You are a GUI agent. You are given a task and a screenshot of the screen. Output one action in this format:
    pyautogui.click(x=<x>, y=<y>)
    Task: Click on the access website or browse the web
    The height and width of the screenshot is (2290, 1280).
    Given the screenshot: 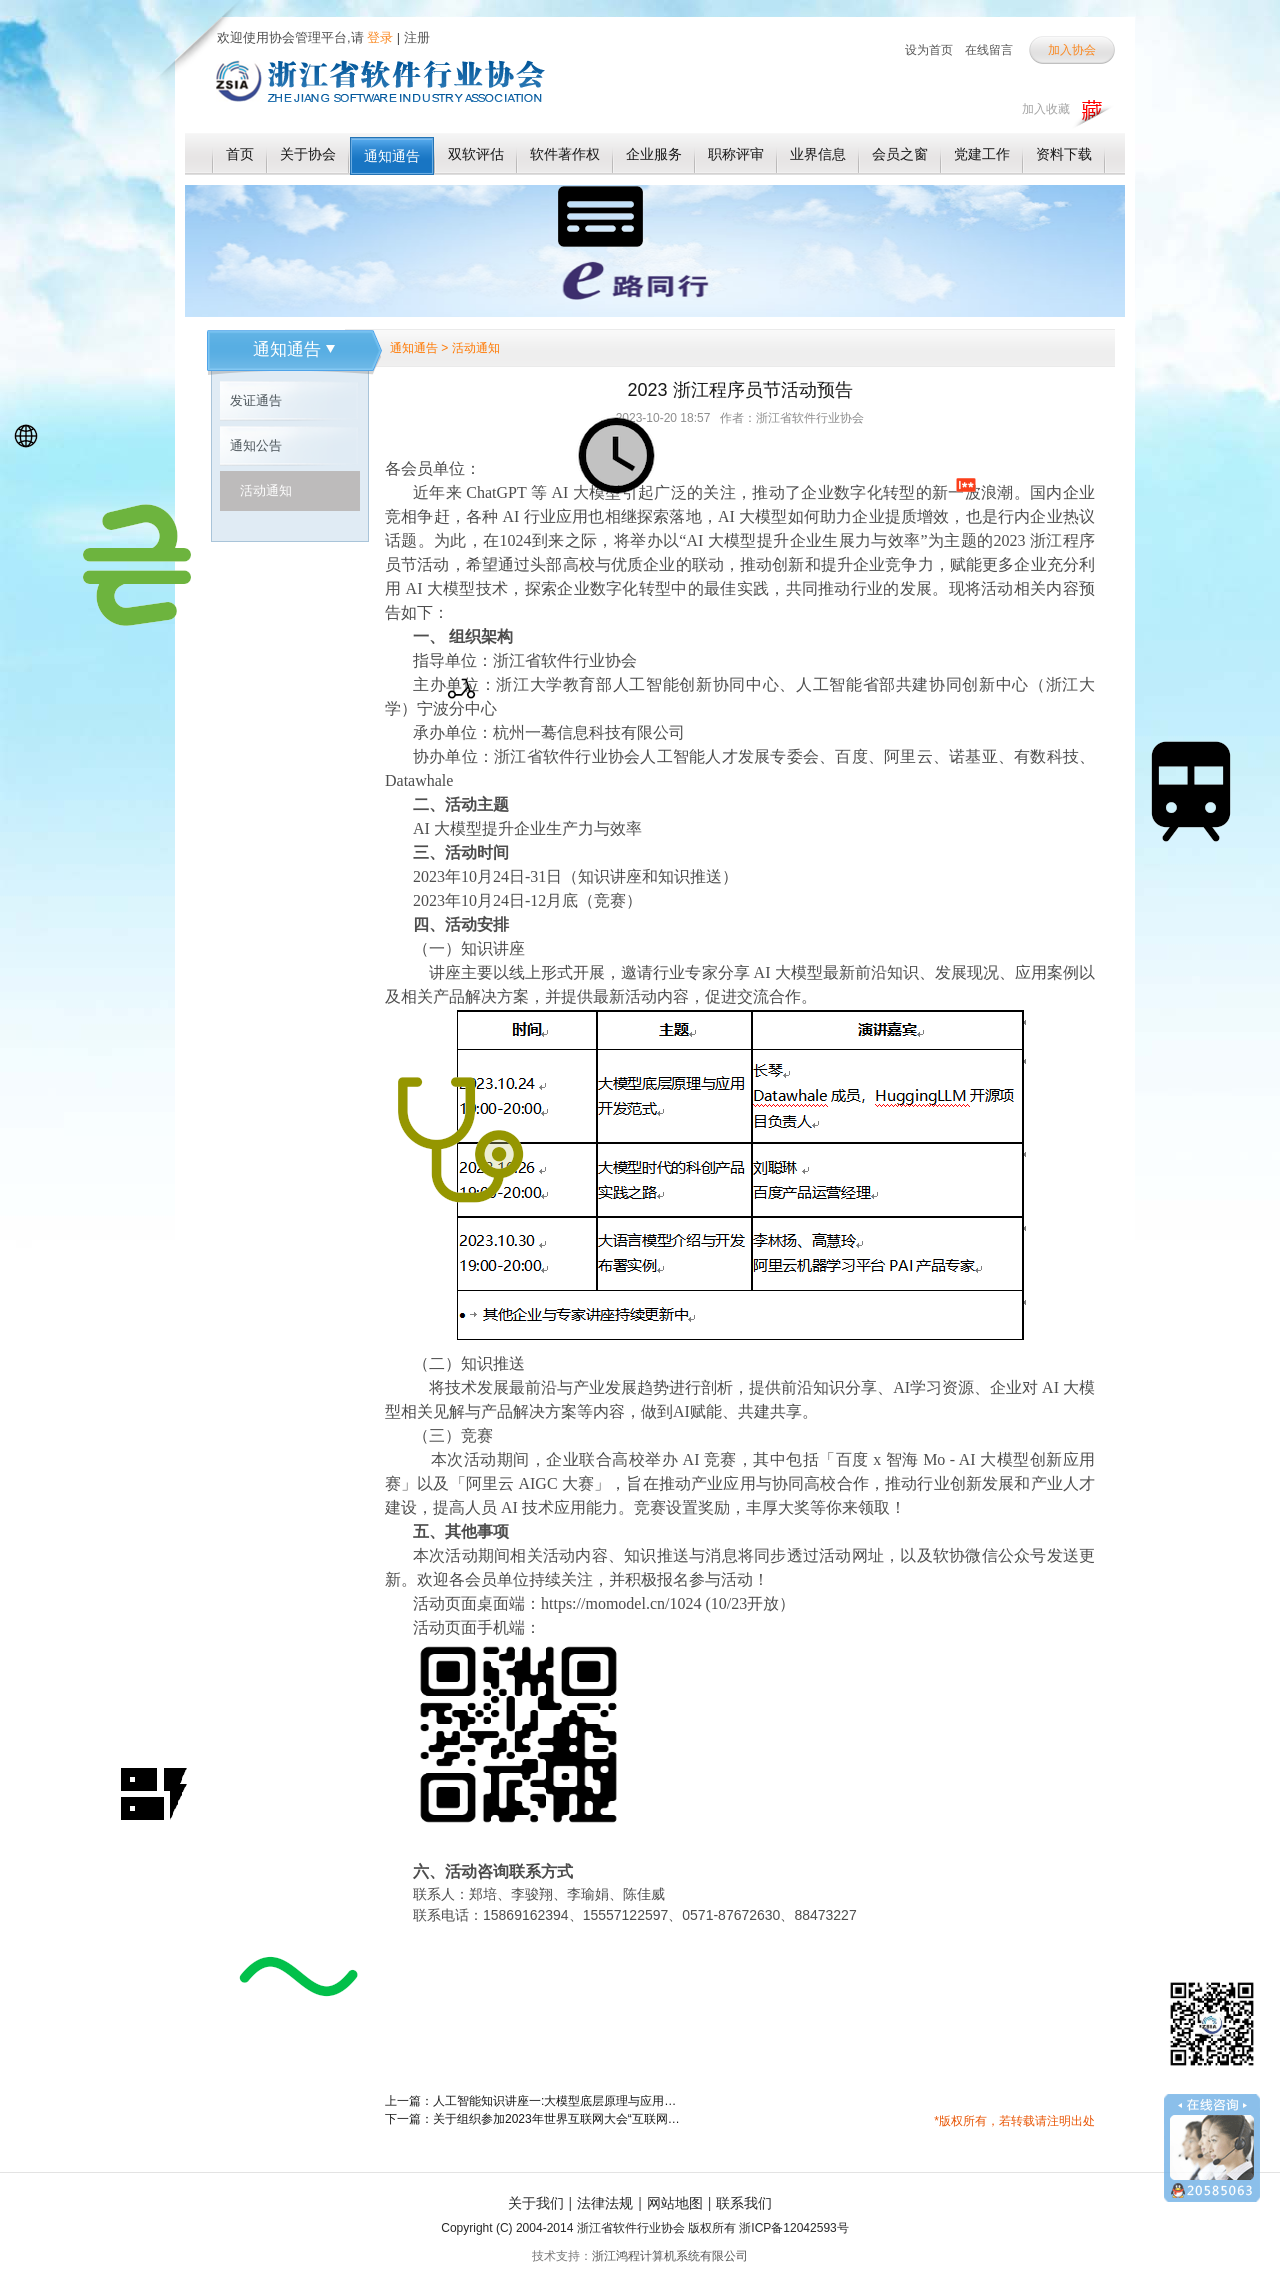 What is the action you would take?
    pyautogui.click(x=26, y=436)
    